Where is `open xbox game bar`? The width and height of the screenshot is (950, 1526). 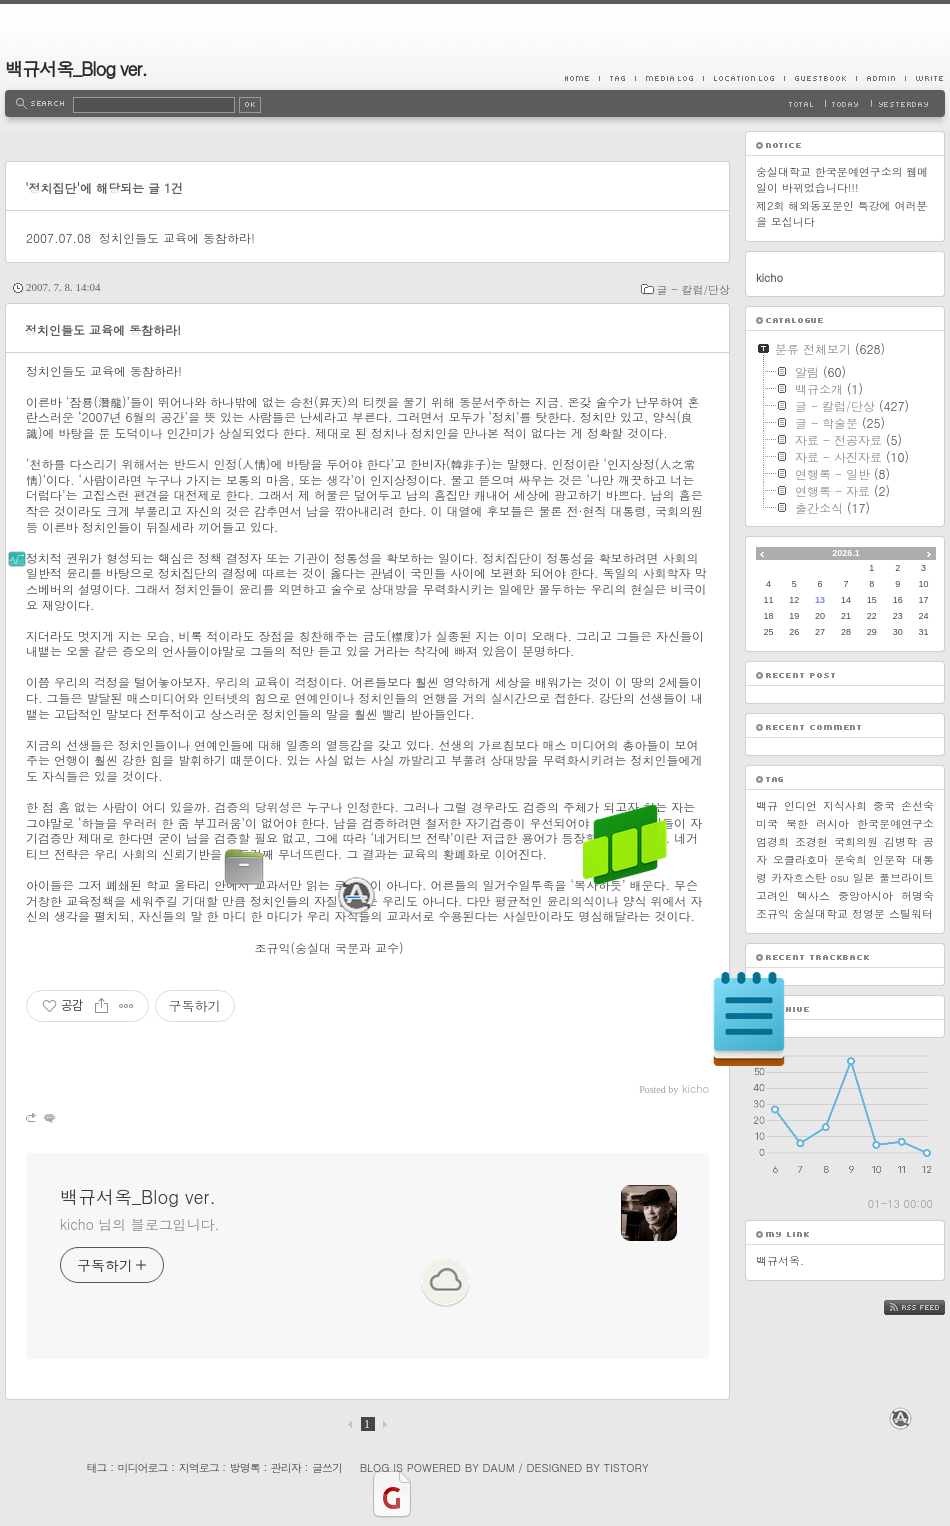
open xbox game bar is located at coordinates (625, 844).